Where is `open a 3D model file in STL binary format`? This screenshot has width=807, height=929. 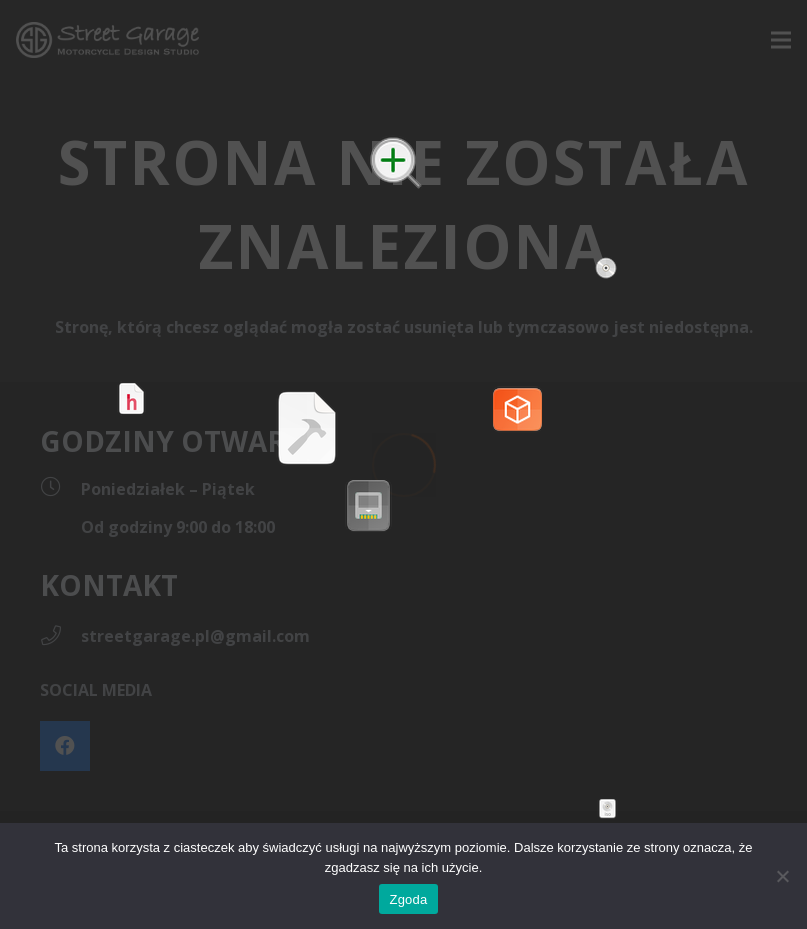
open a 3D model file in STL binary format is located at coordinates (517, 408).